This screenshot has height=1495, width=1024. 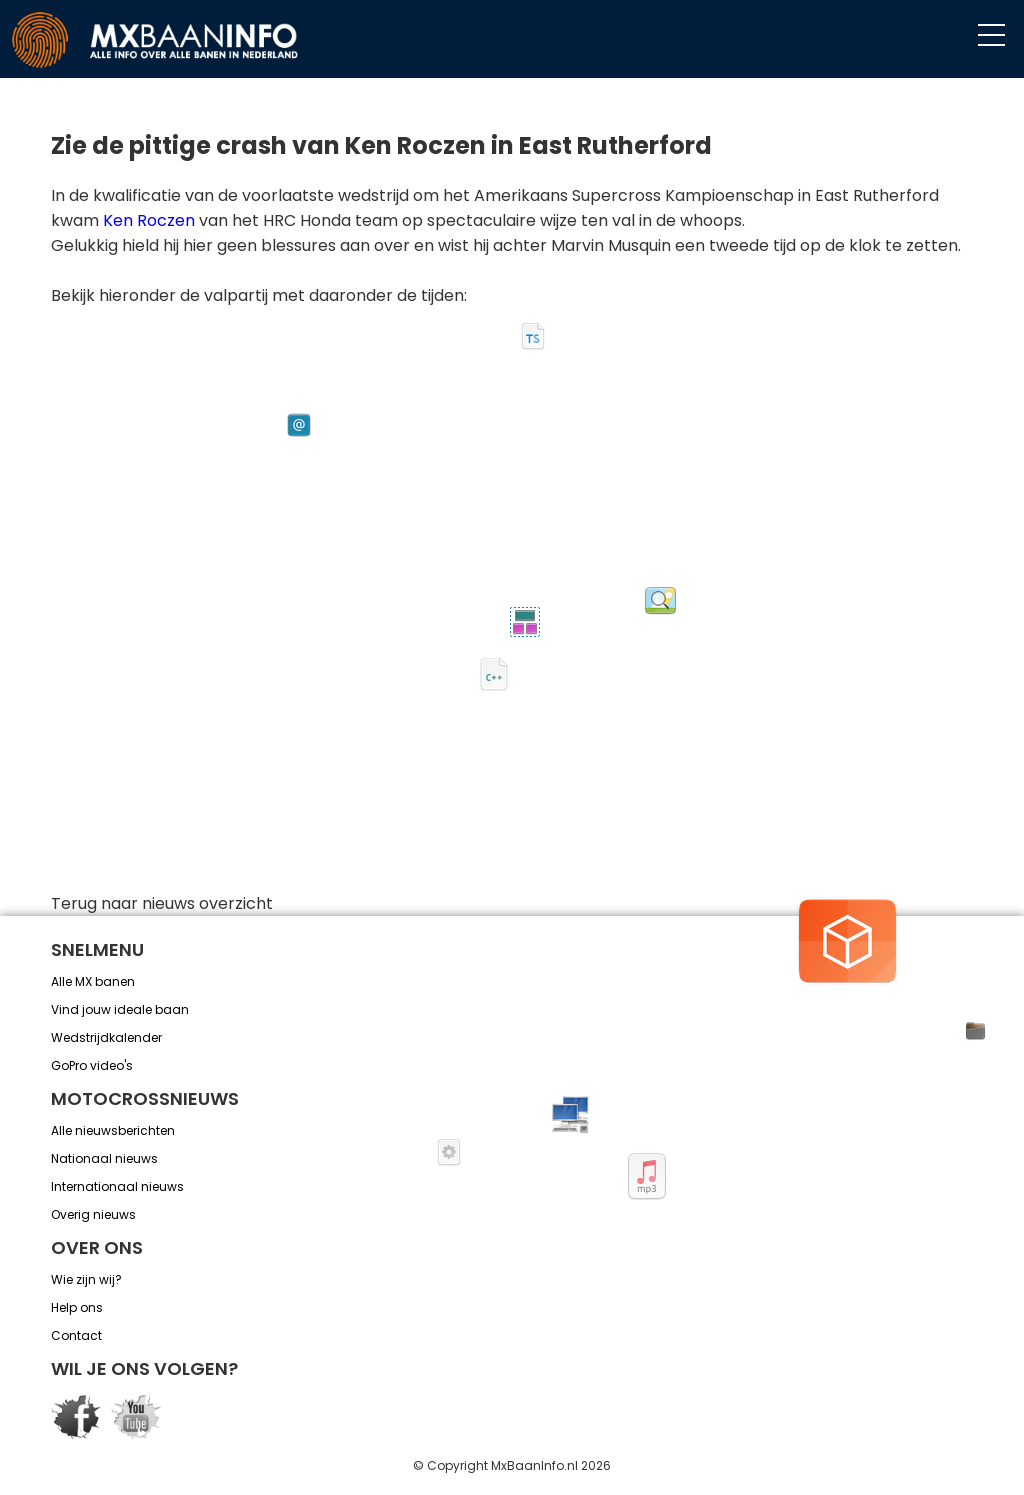 What do you see at coordinates (847, 937) in the screenshot?
I see `open a 3D model file in OBJ format` at bounding box center [847, 937].